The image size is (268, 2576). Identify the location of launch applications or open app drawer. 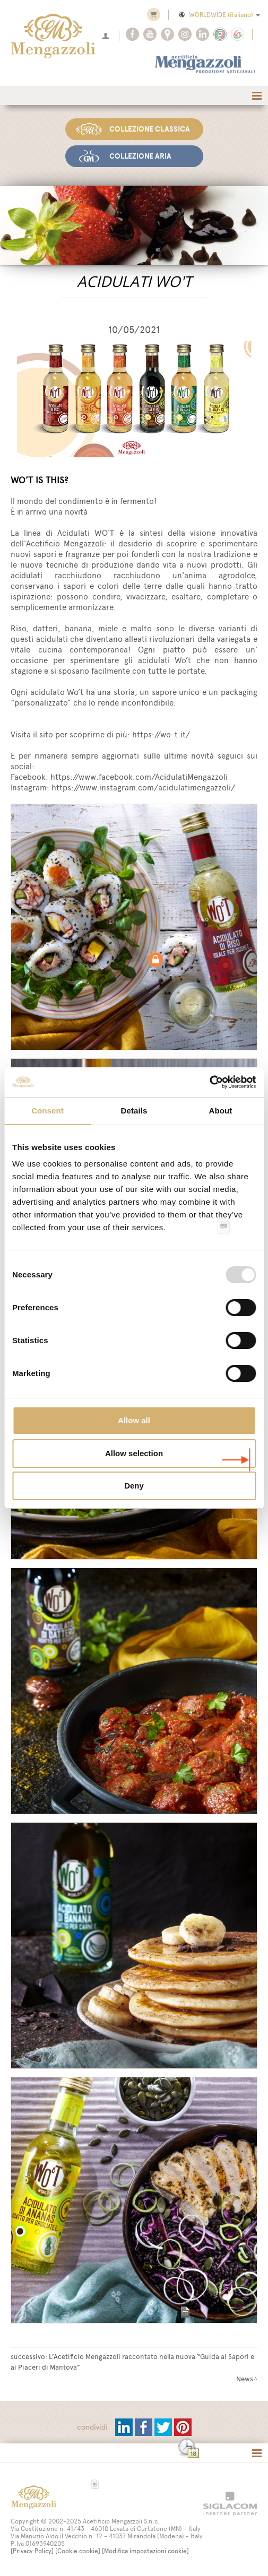
(106, 1743).